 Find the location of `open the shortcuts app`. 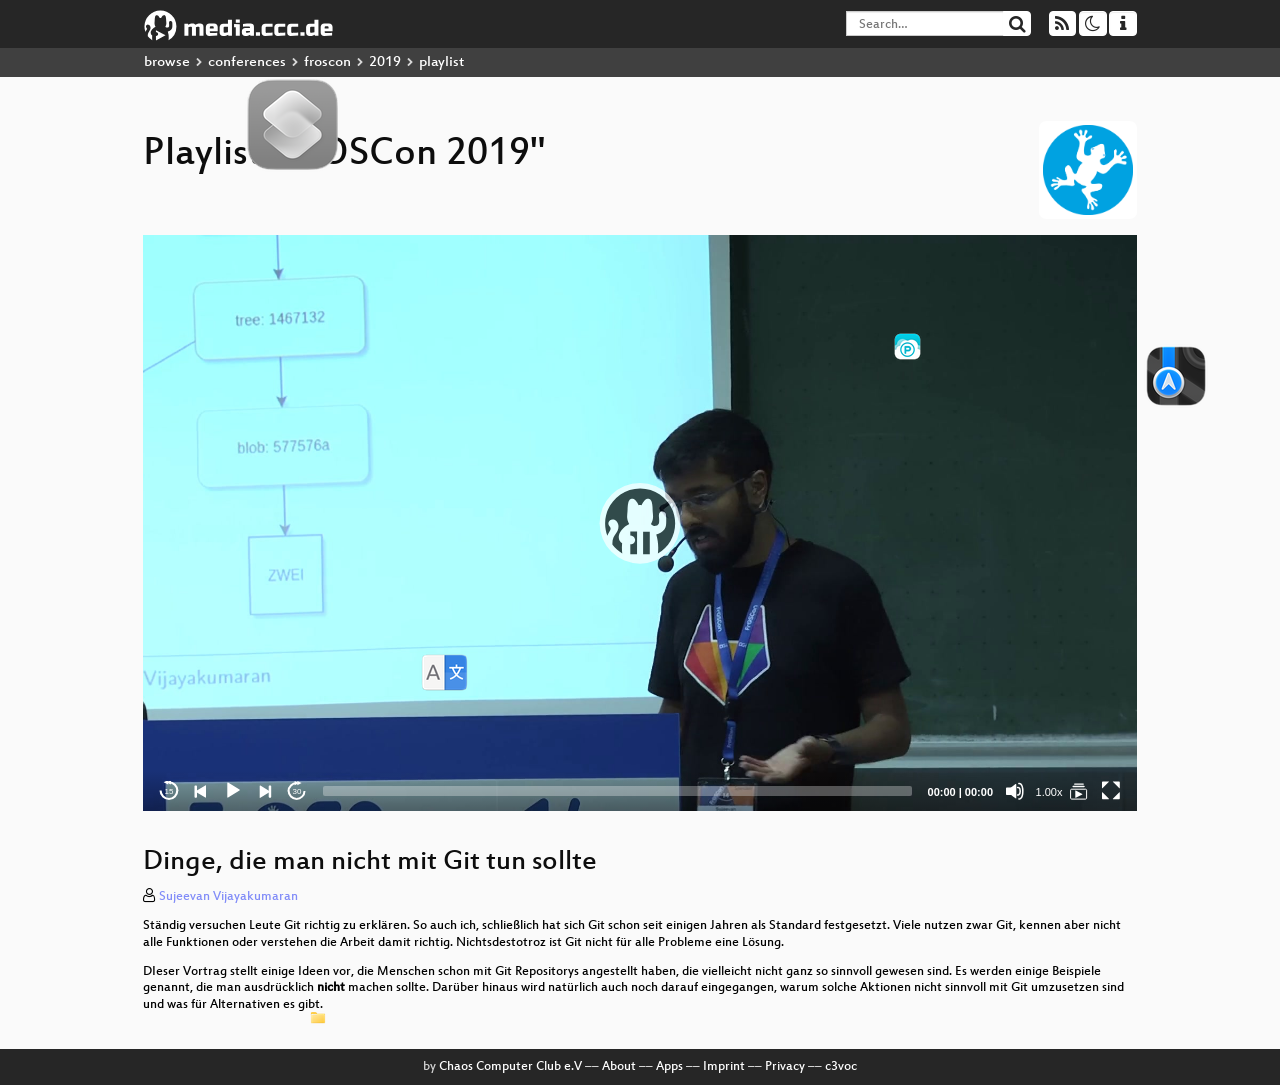

open the shortcuts app is located at coordinates (292, 124).